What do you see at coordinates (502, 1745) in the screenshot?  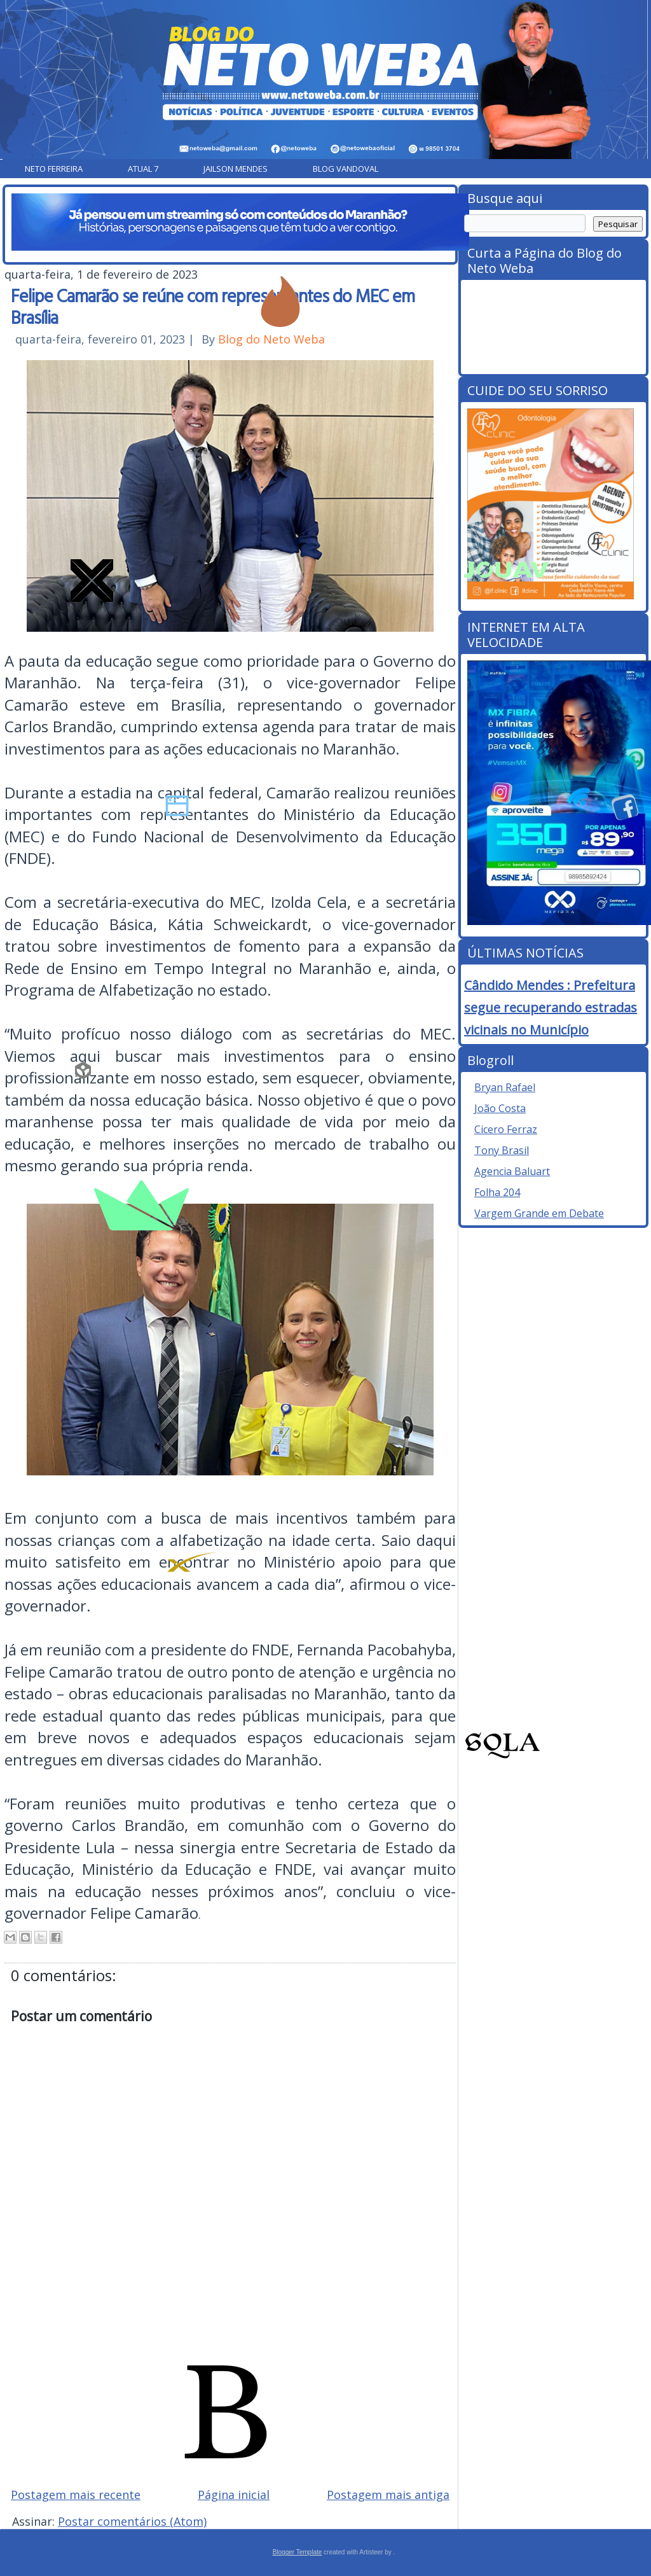 I see `sqlalchemy database toolkit logo` at bounding box center [502, 1745].